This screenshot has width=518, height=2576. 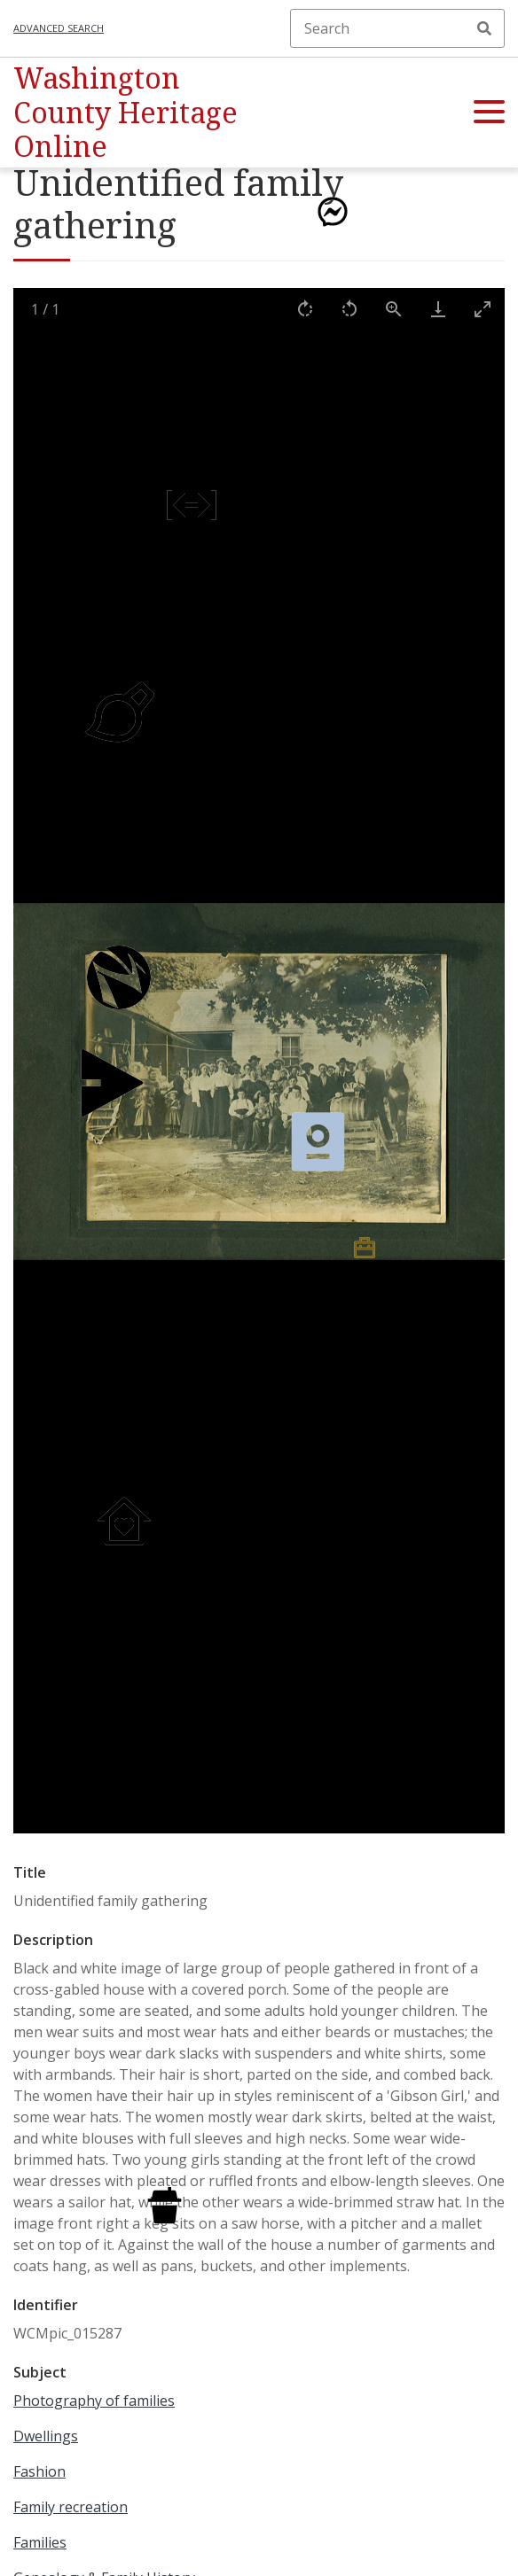 What do you see at coordinates (318, 1141) in the screenshot?
I see `view passport or travel document` at bounding box center [318, 1141].